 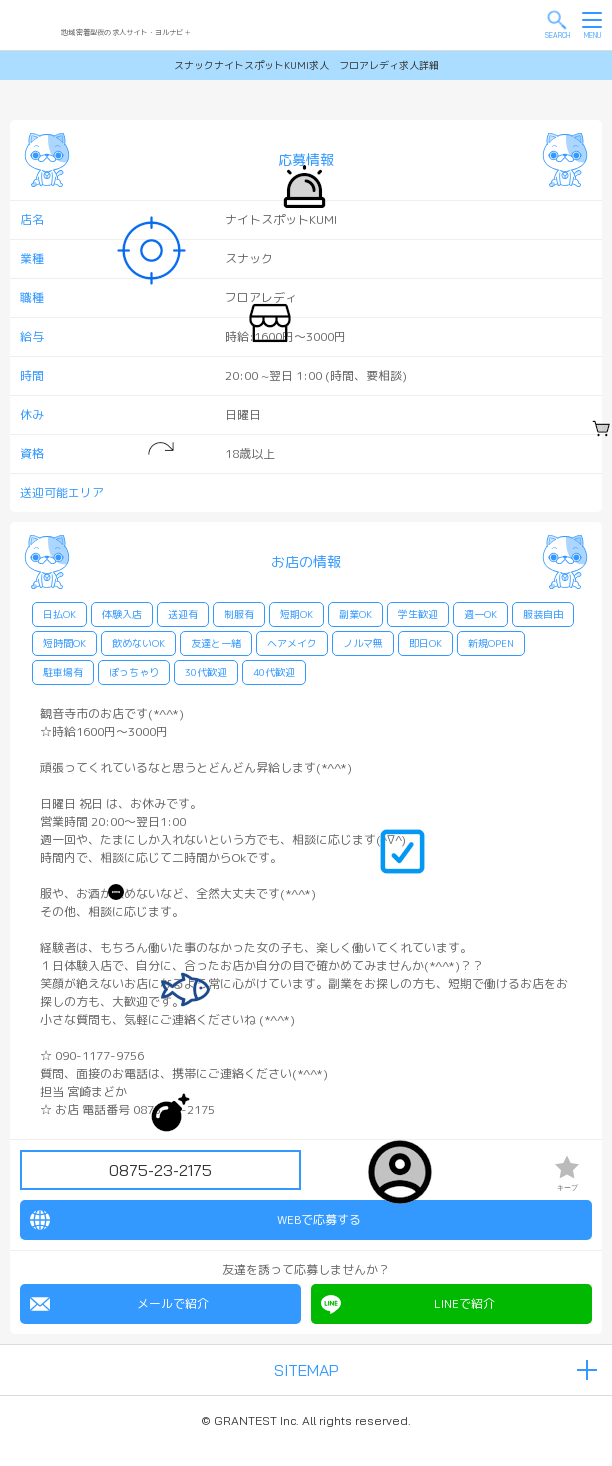 What do you see at coordinates (170, 1113) in the screenshot?
I see `indicates a destructive or irreversible action` at bounding box center [170, 1113].